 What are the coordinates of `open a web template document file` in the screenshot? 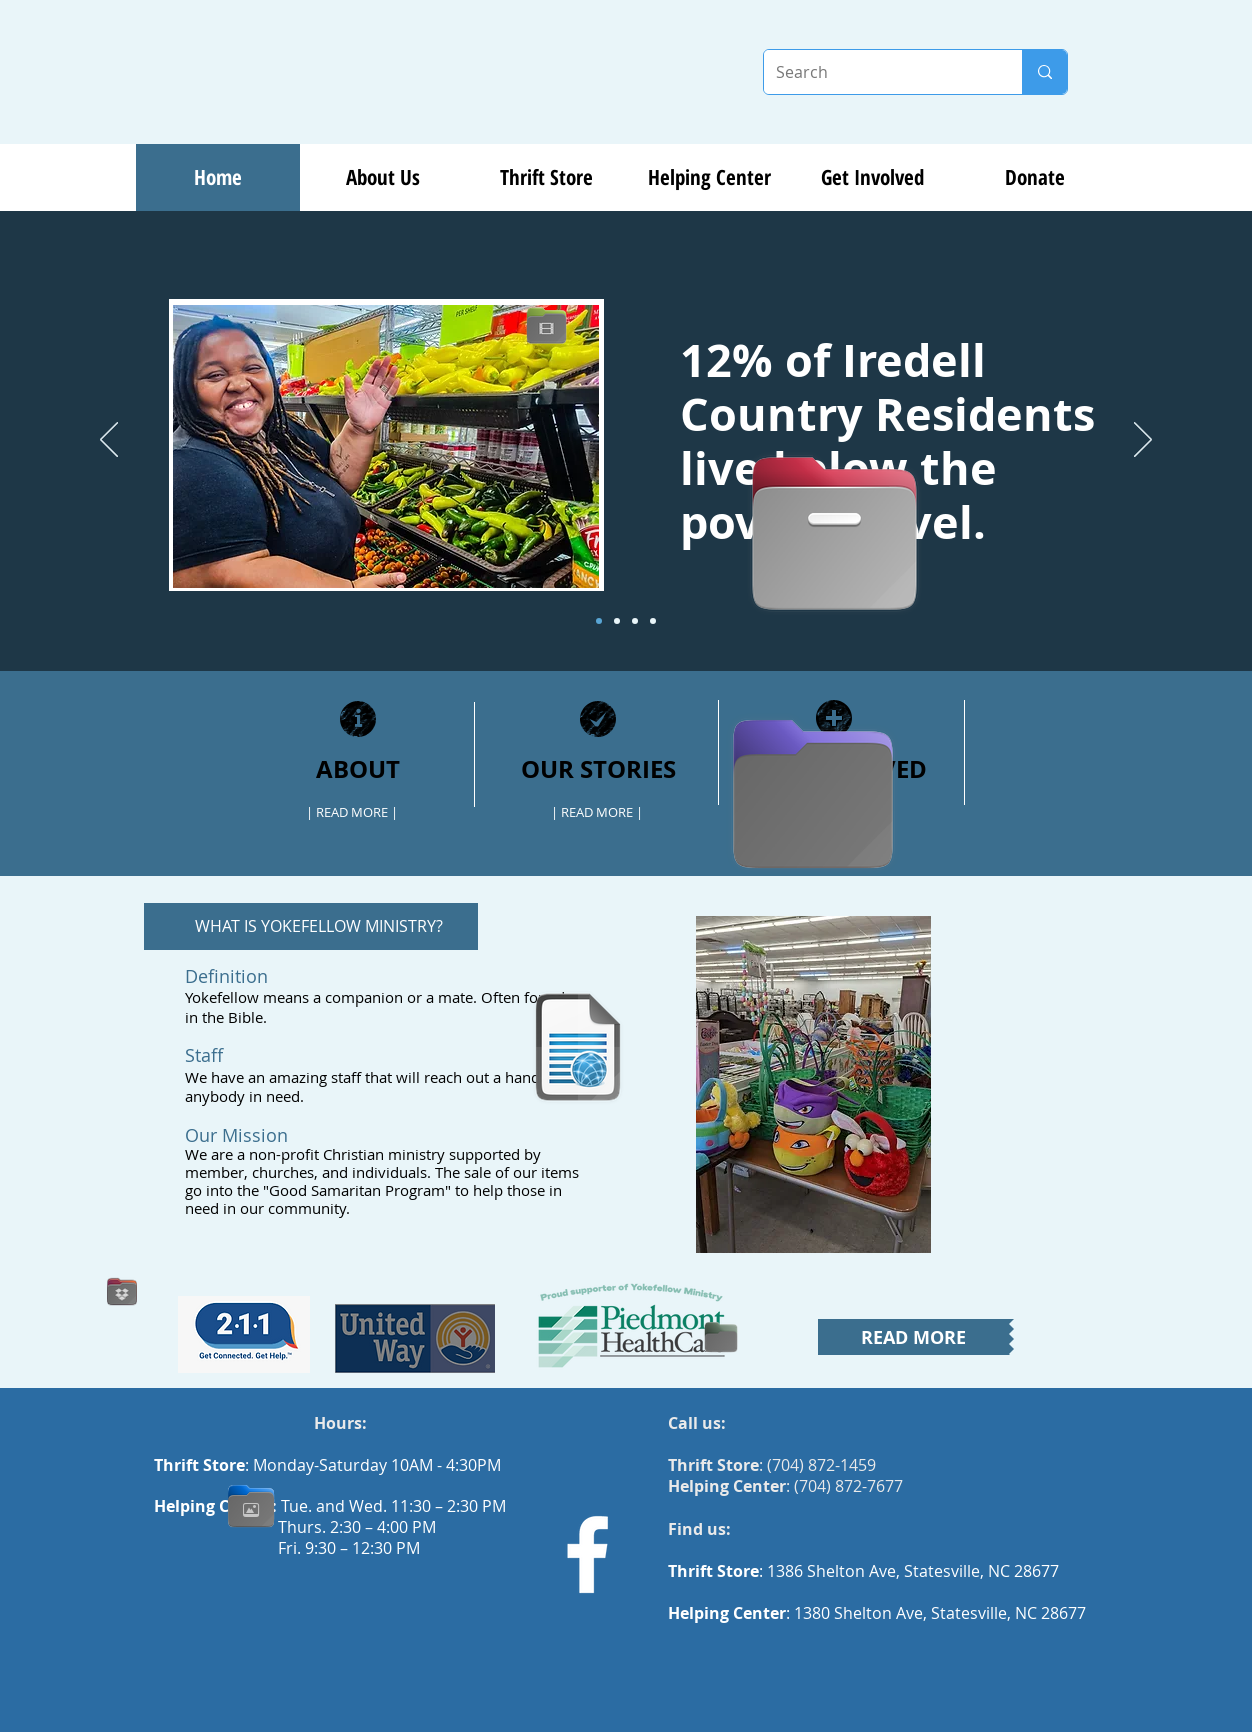 It's located at (578, 1047).